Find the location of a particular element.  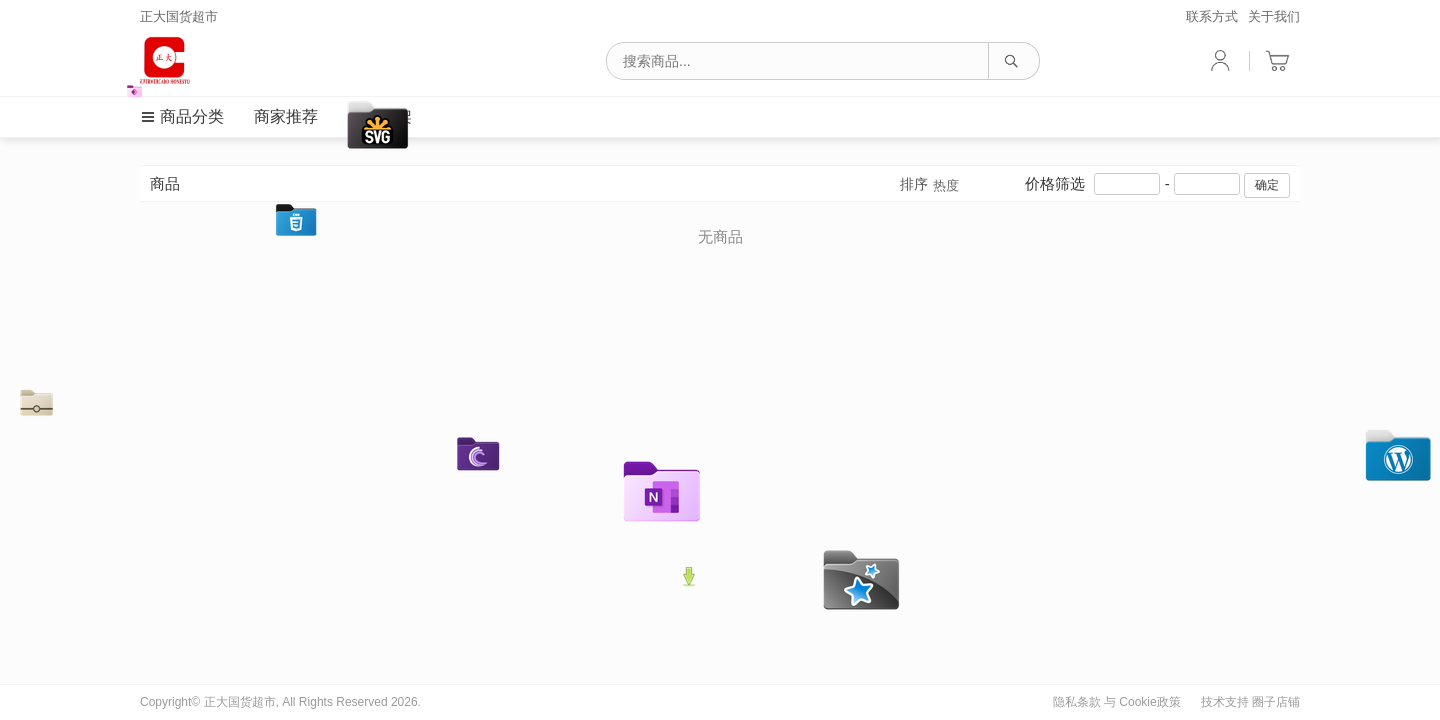

open folder containing Microsoft OneNote files is located at coordinates (661, 493).